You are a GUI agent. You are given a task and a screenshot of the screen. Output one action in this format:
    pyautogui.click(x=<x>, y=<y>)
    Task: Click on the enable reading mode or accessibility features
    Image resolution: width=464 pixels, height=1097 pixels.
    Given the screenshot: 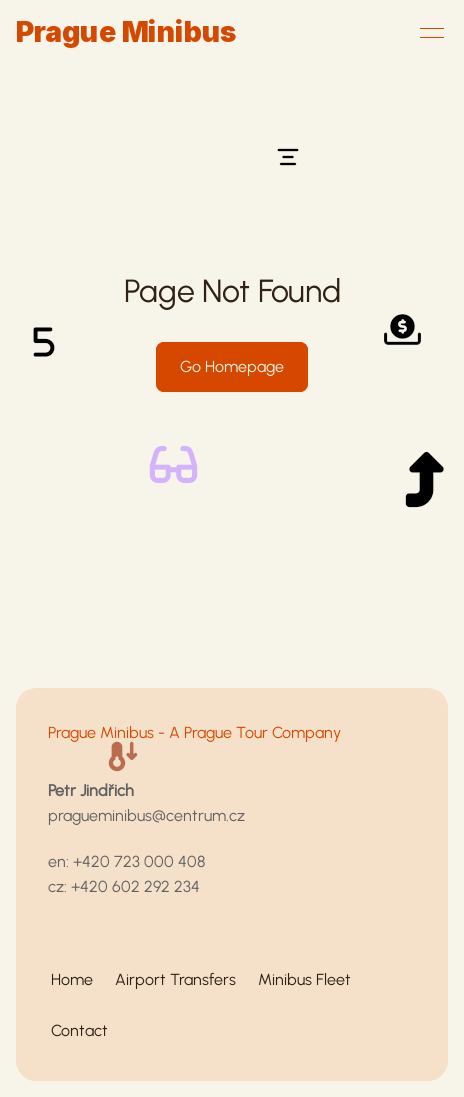 What is the action you would take?
    pyautogui.click(x=173, y=464)
    